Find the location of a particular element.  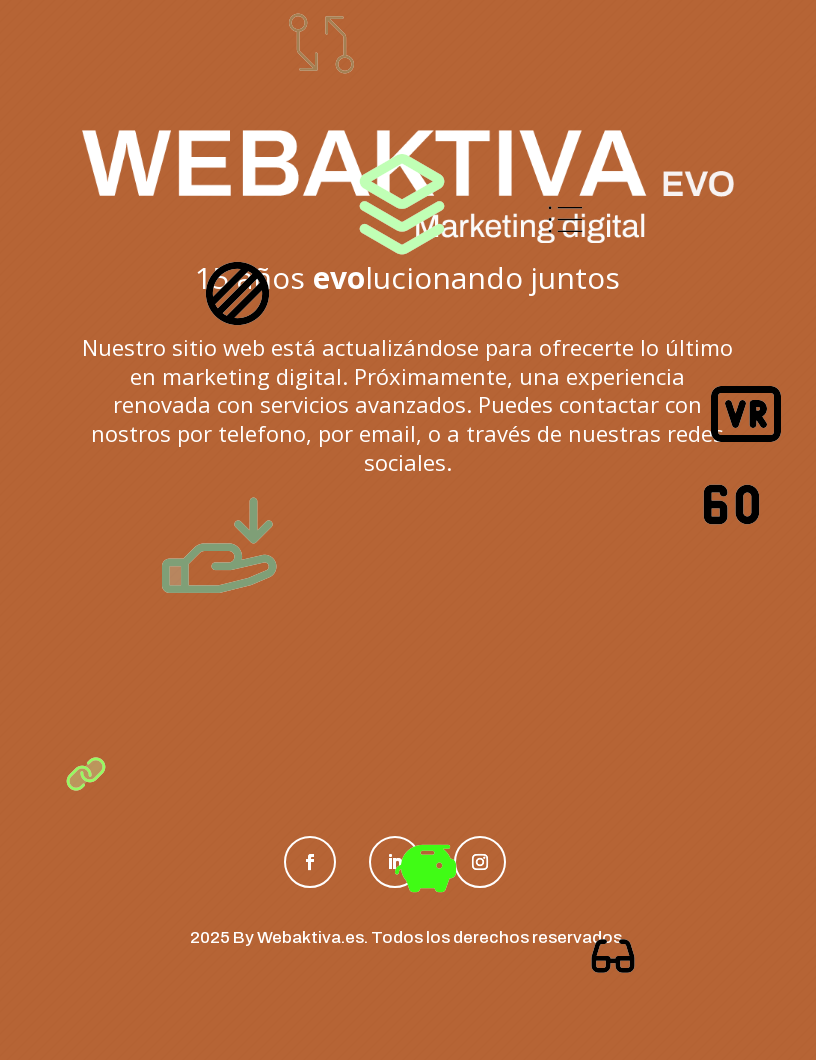

view stacked layers or items is located at coordinates (402, 205).